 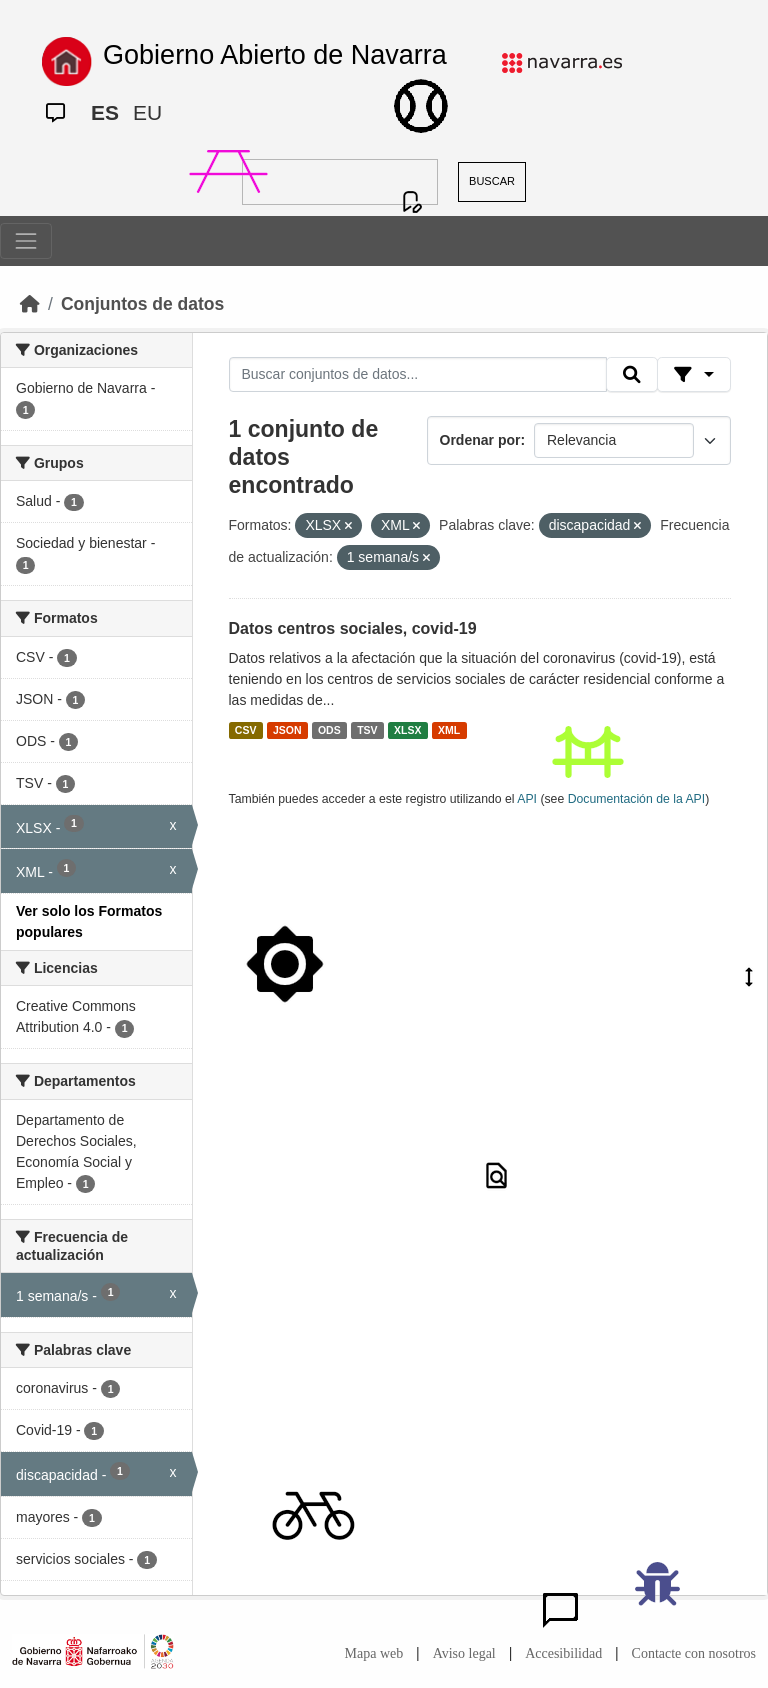 I want to click on search within the current document, so click(x=496, y=1175).